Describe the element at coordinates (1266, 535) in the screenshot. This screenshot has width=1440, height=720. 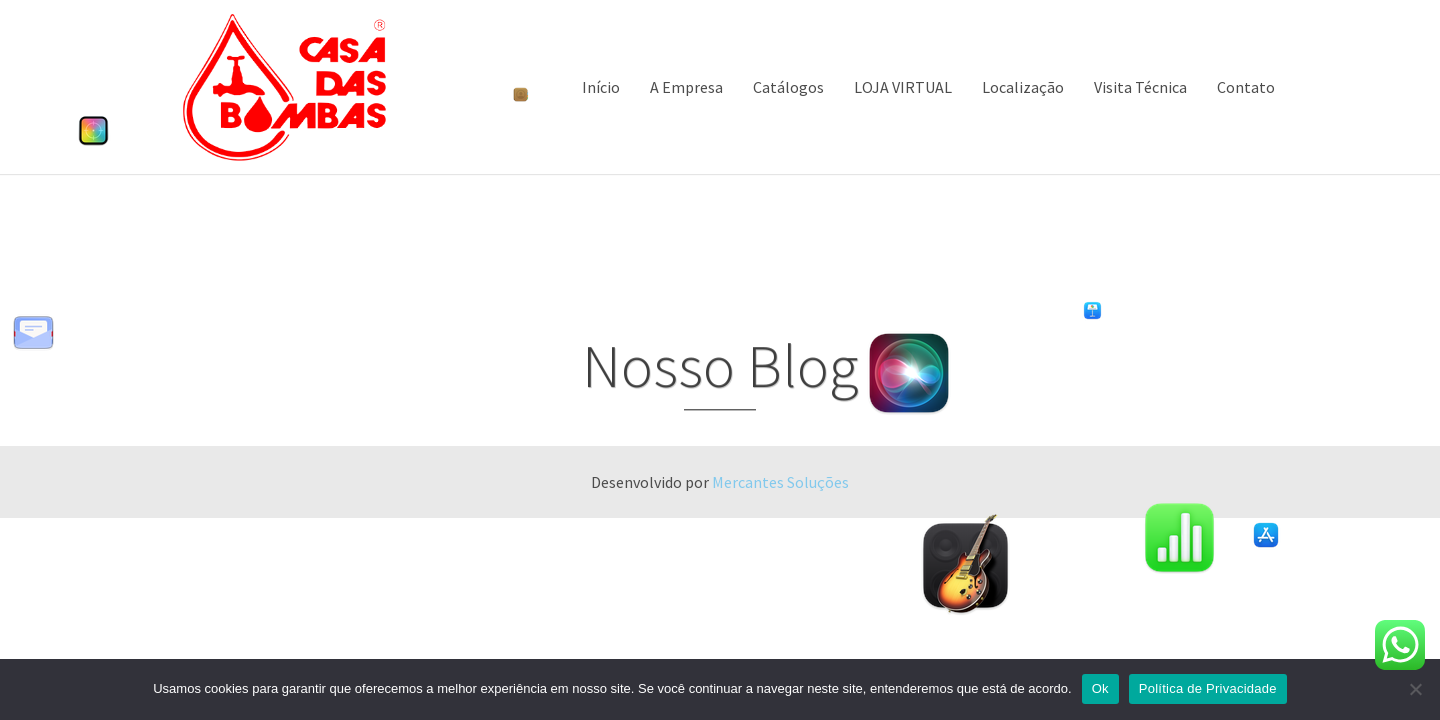
I see `open the App Store to browse and download apps` at that location.